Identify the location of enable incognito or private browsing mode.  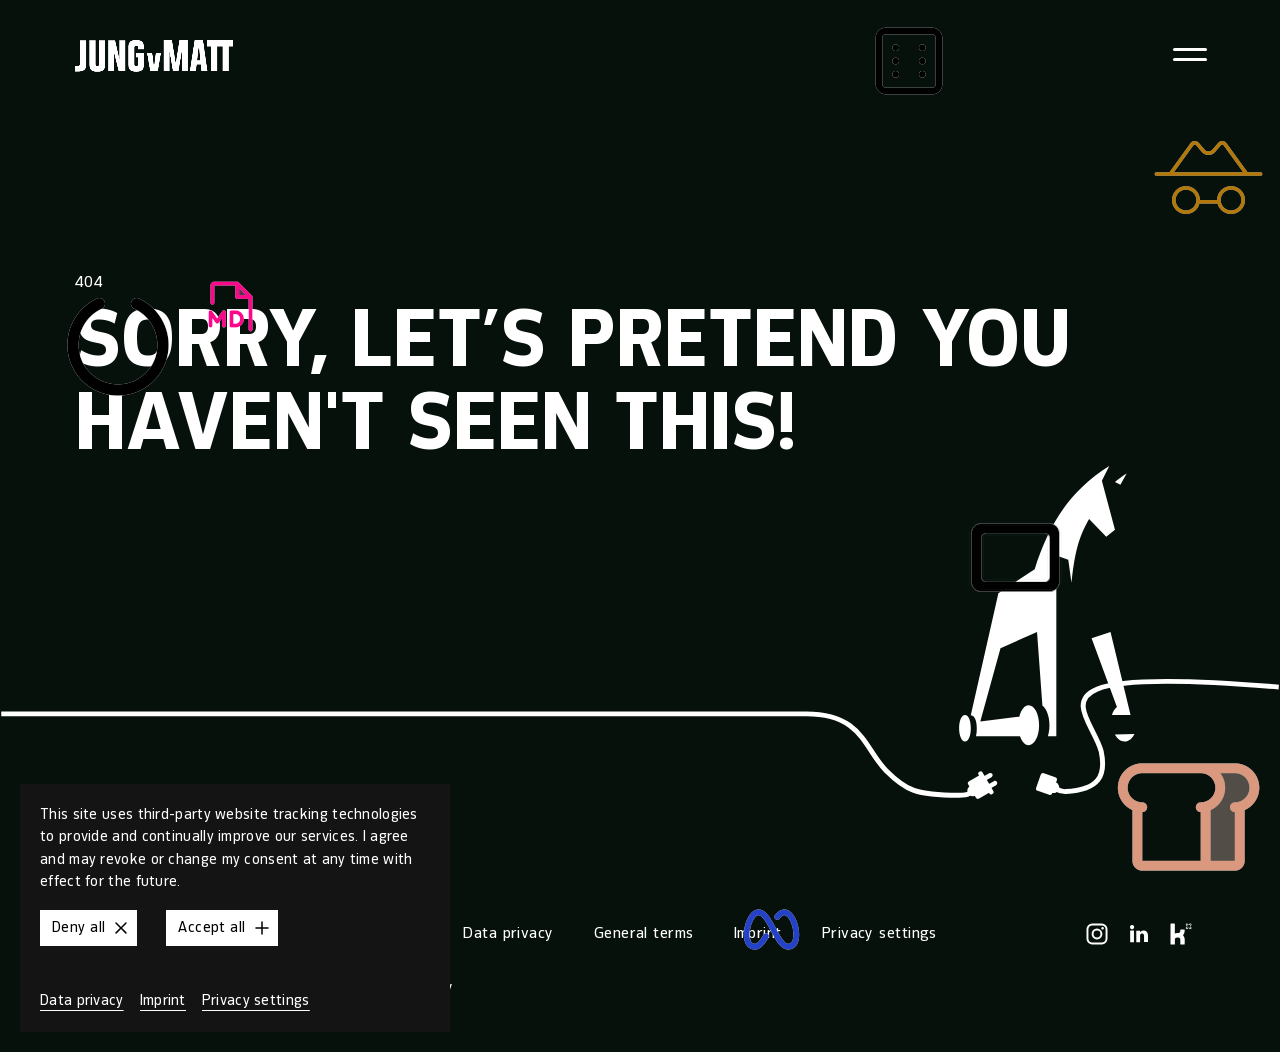
(1208, 177).